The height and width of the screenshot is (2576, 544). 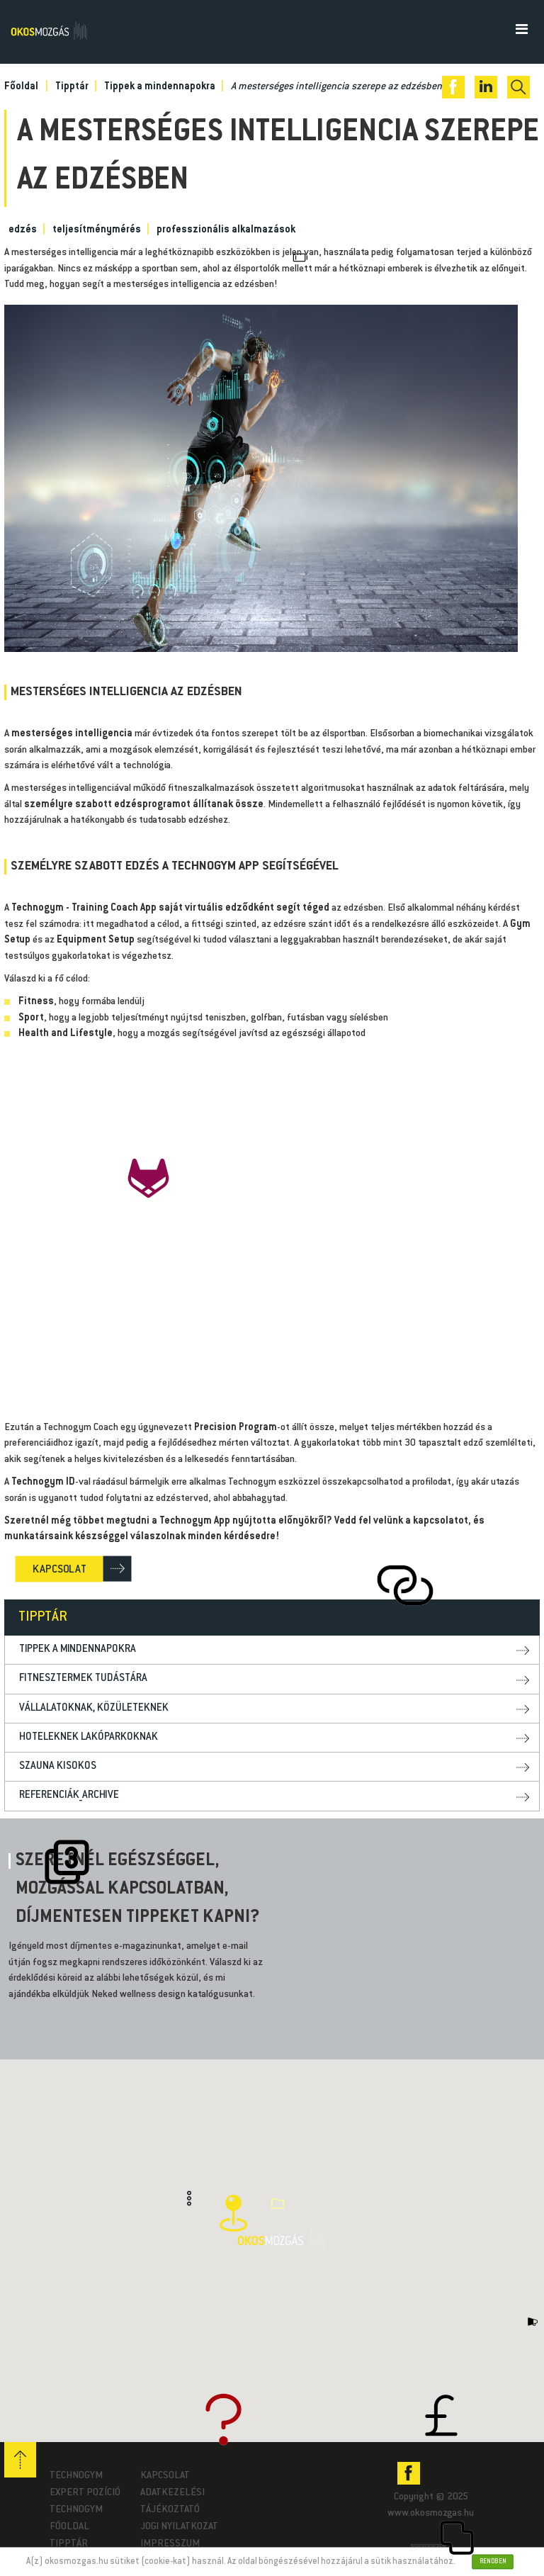 What do you see at coordinates (532, 2322) in the screenshot?
I see `make an announcement or broadcast` at bounding box center [532, 2322].